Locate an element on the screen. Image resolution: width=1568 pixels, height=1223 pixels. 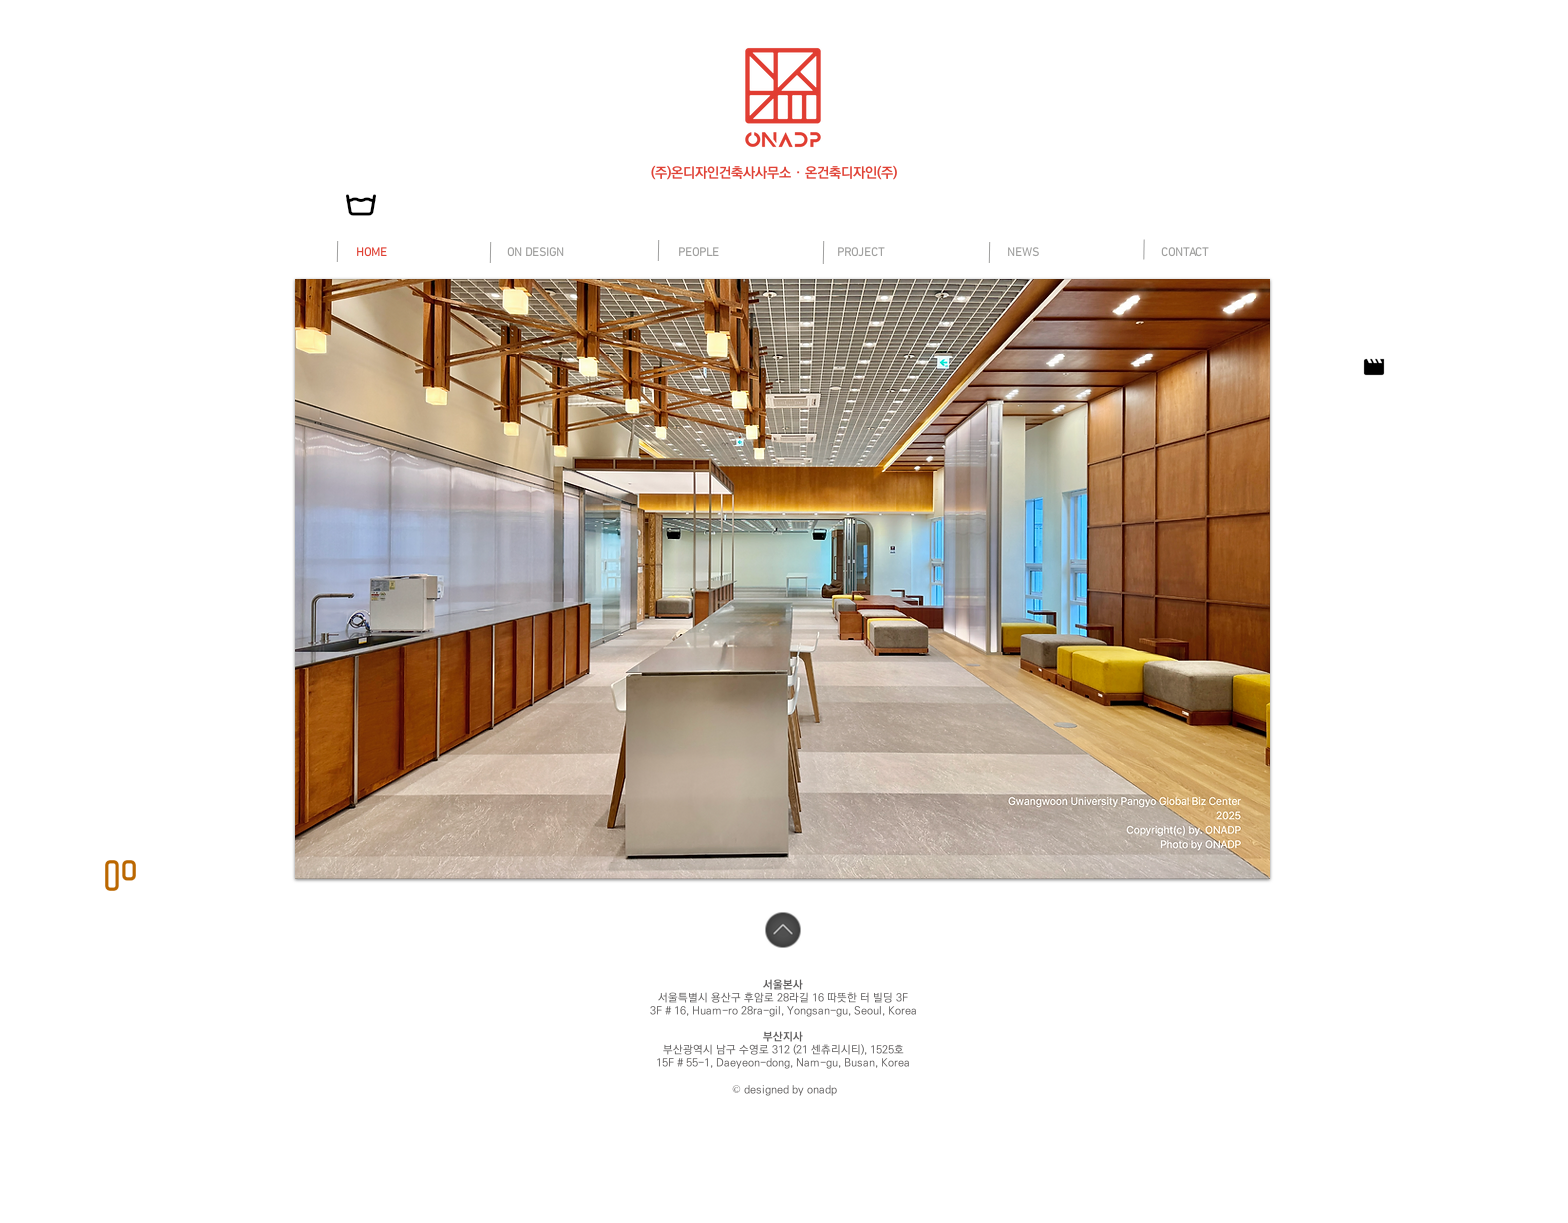
wash or laundry care instructions is located at coordinates (361, 205).